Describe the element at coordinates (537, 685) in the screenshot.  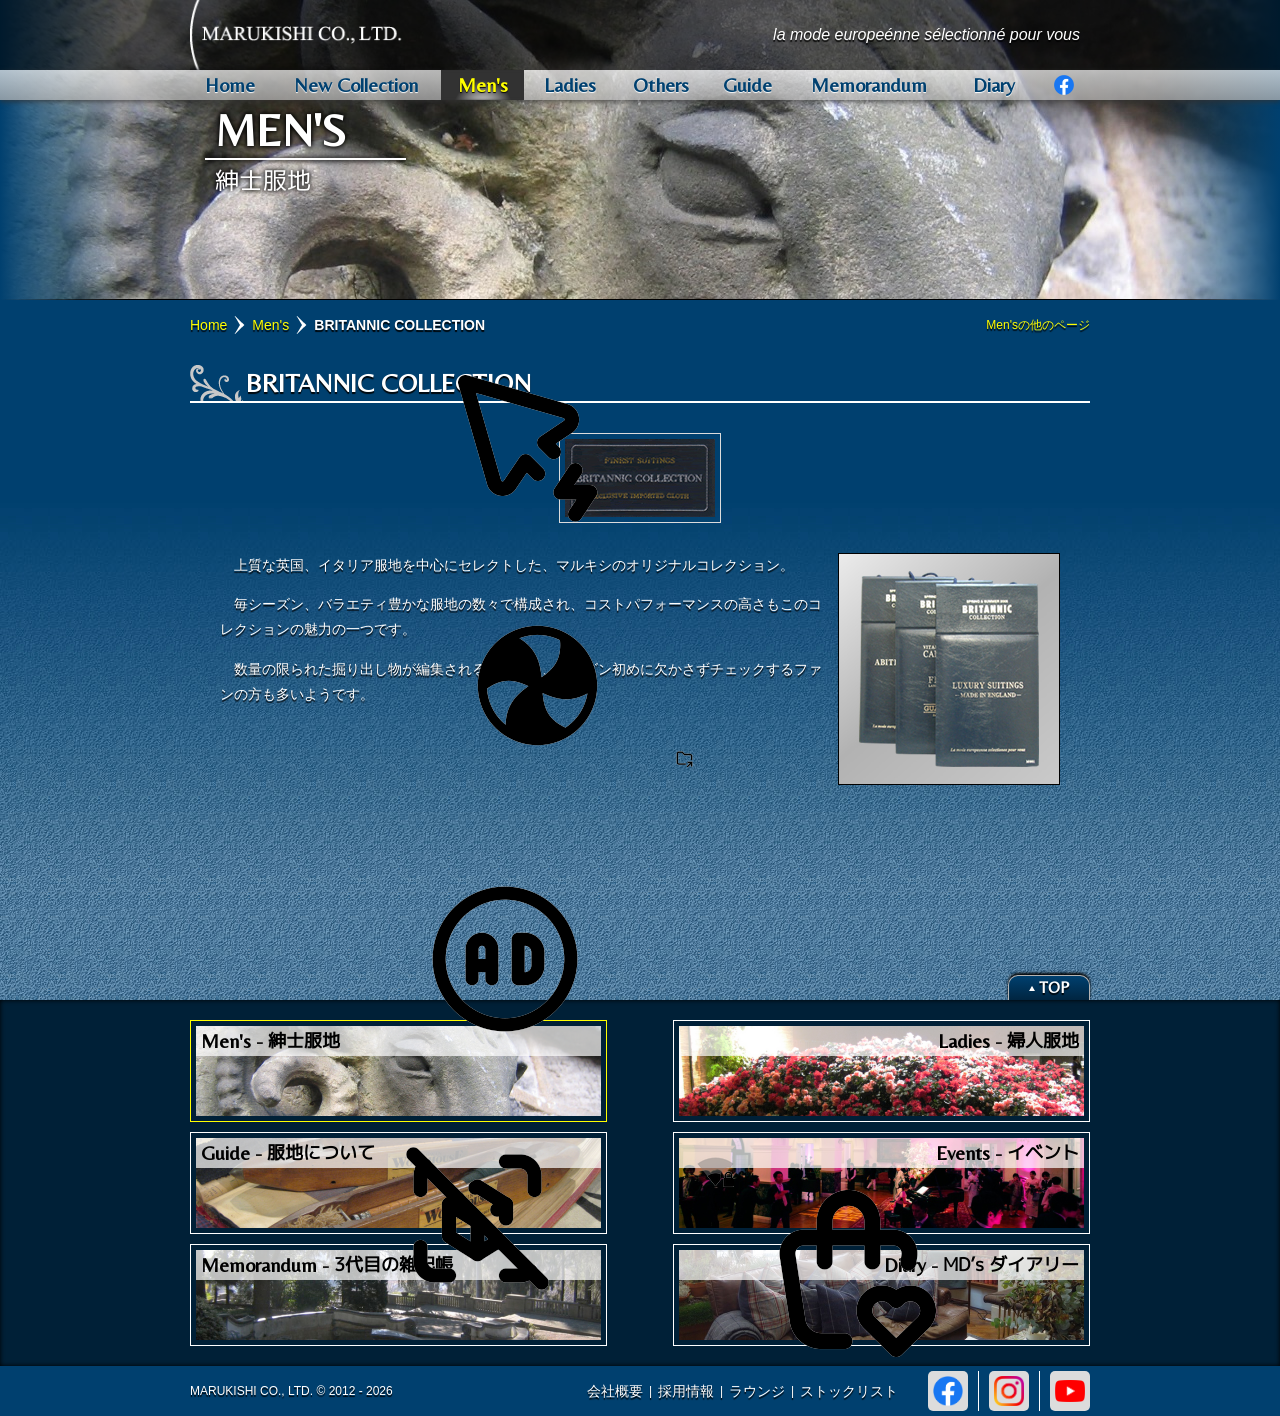
I see `indicates content is loading` at that location.